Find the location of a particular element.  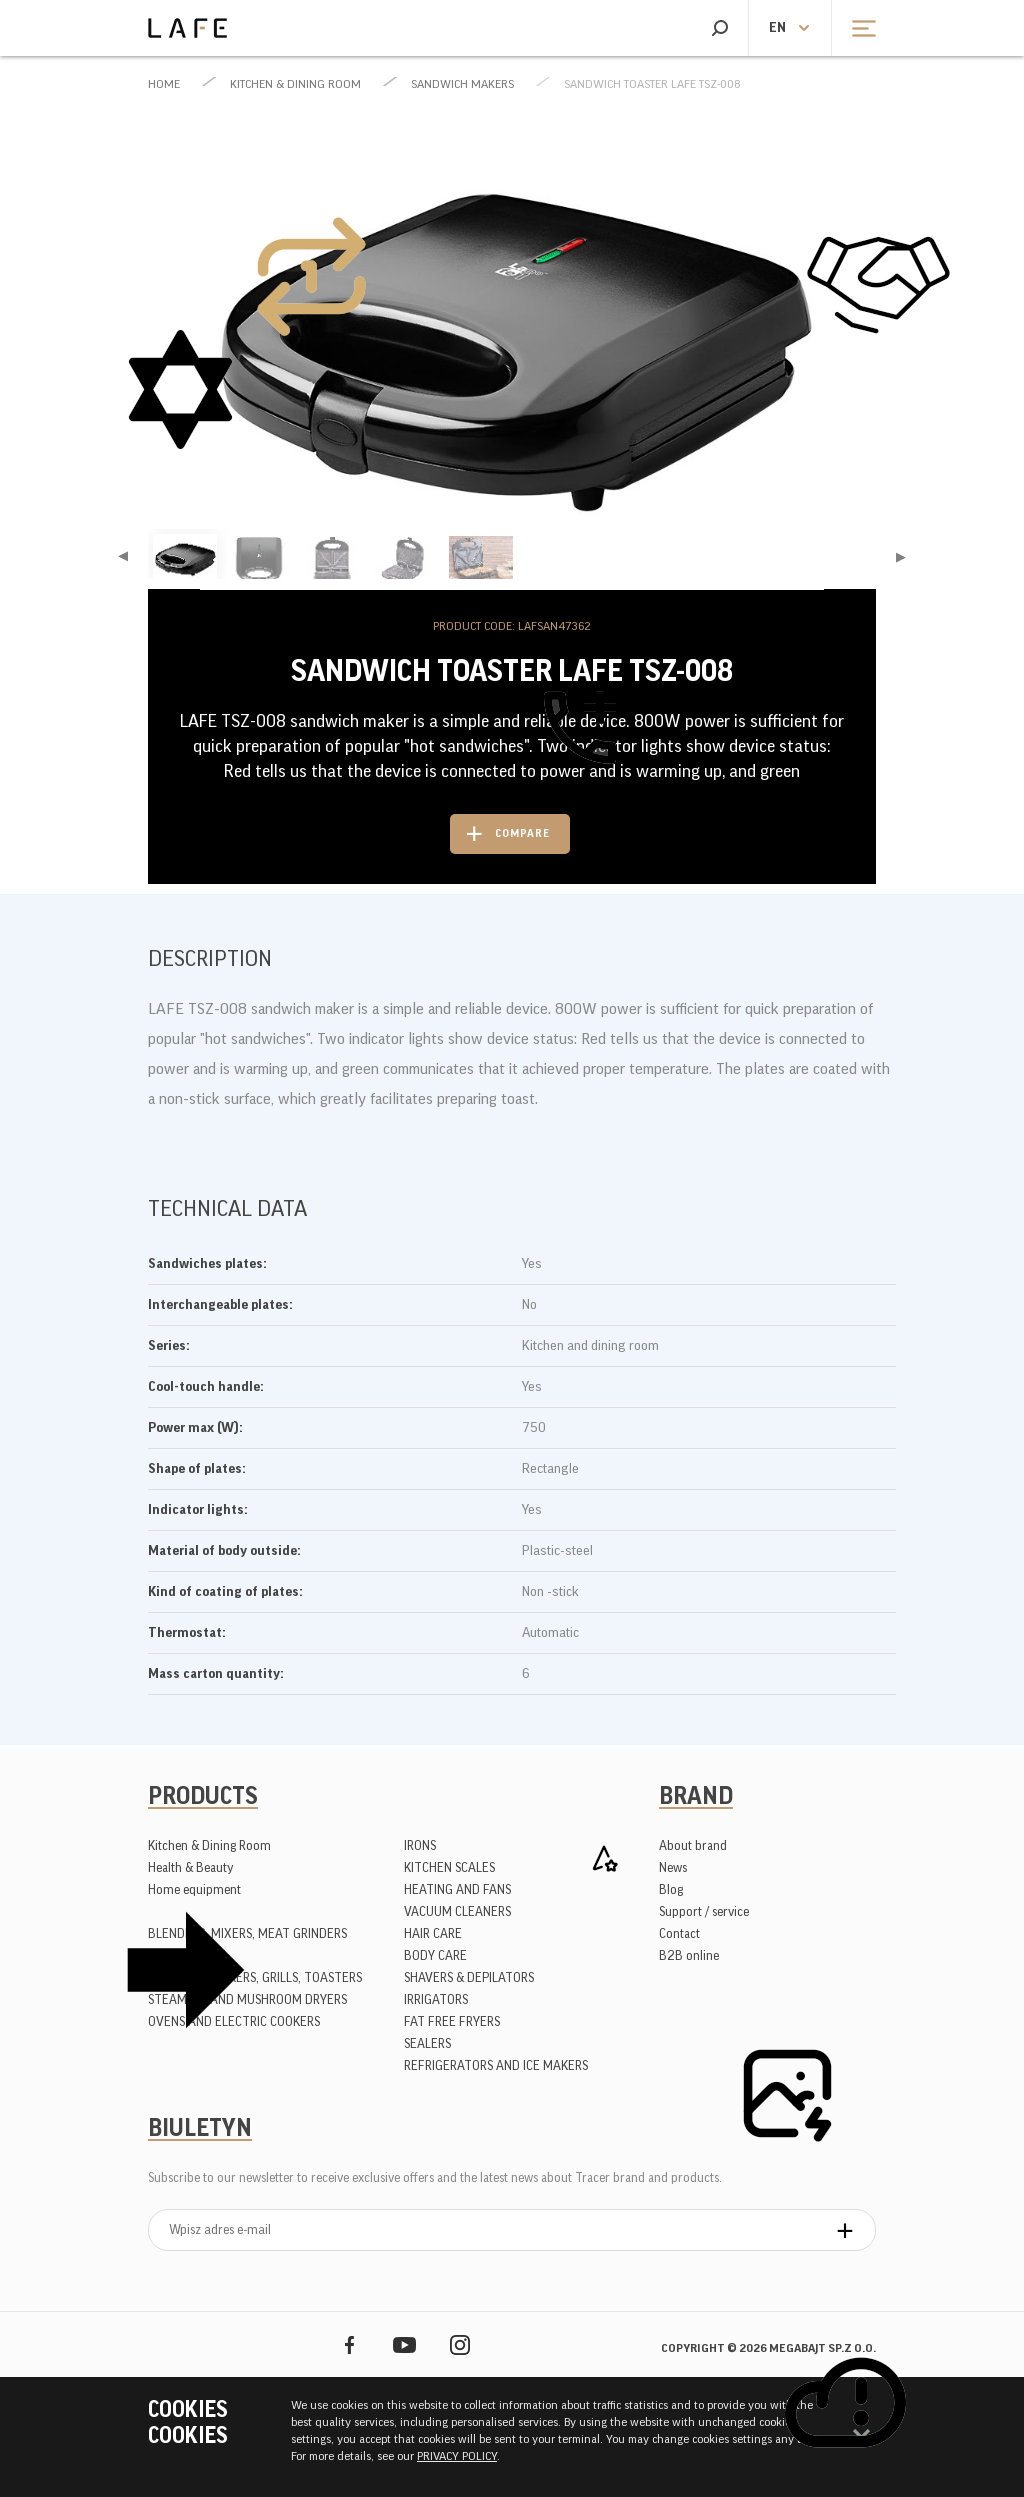

add a new contact to your phone is located at coordinates (580, 728).